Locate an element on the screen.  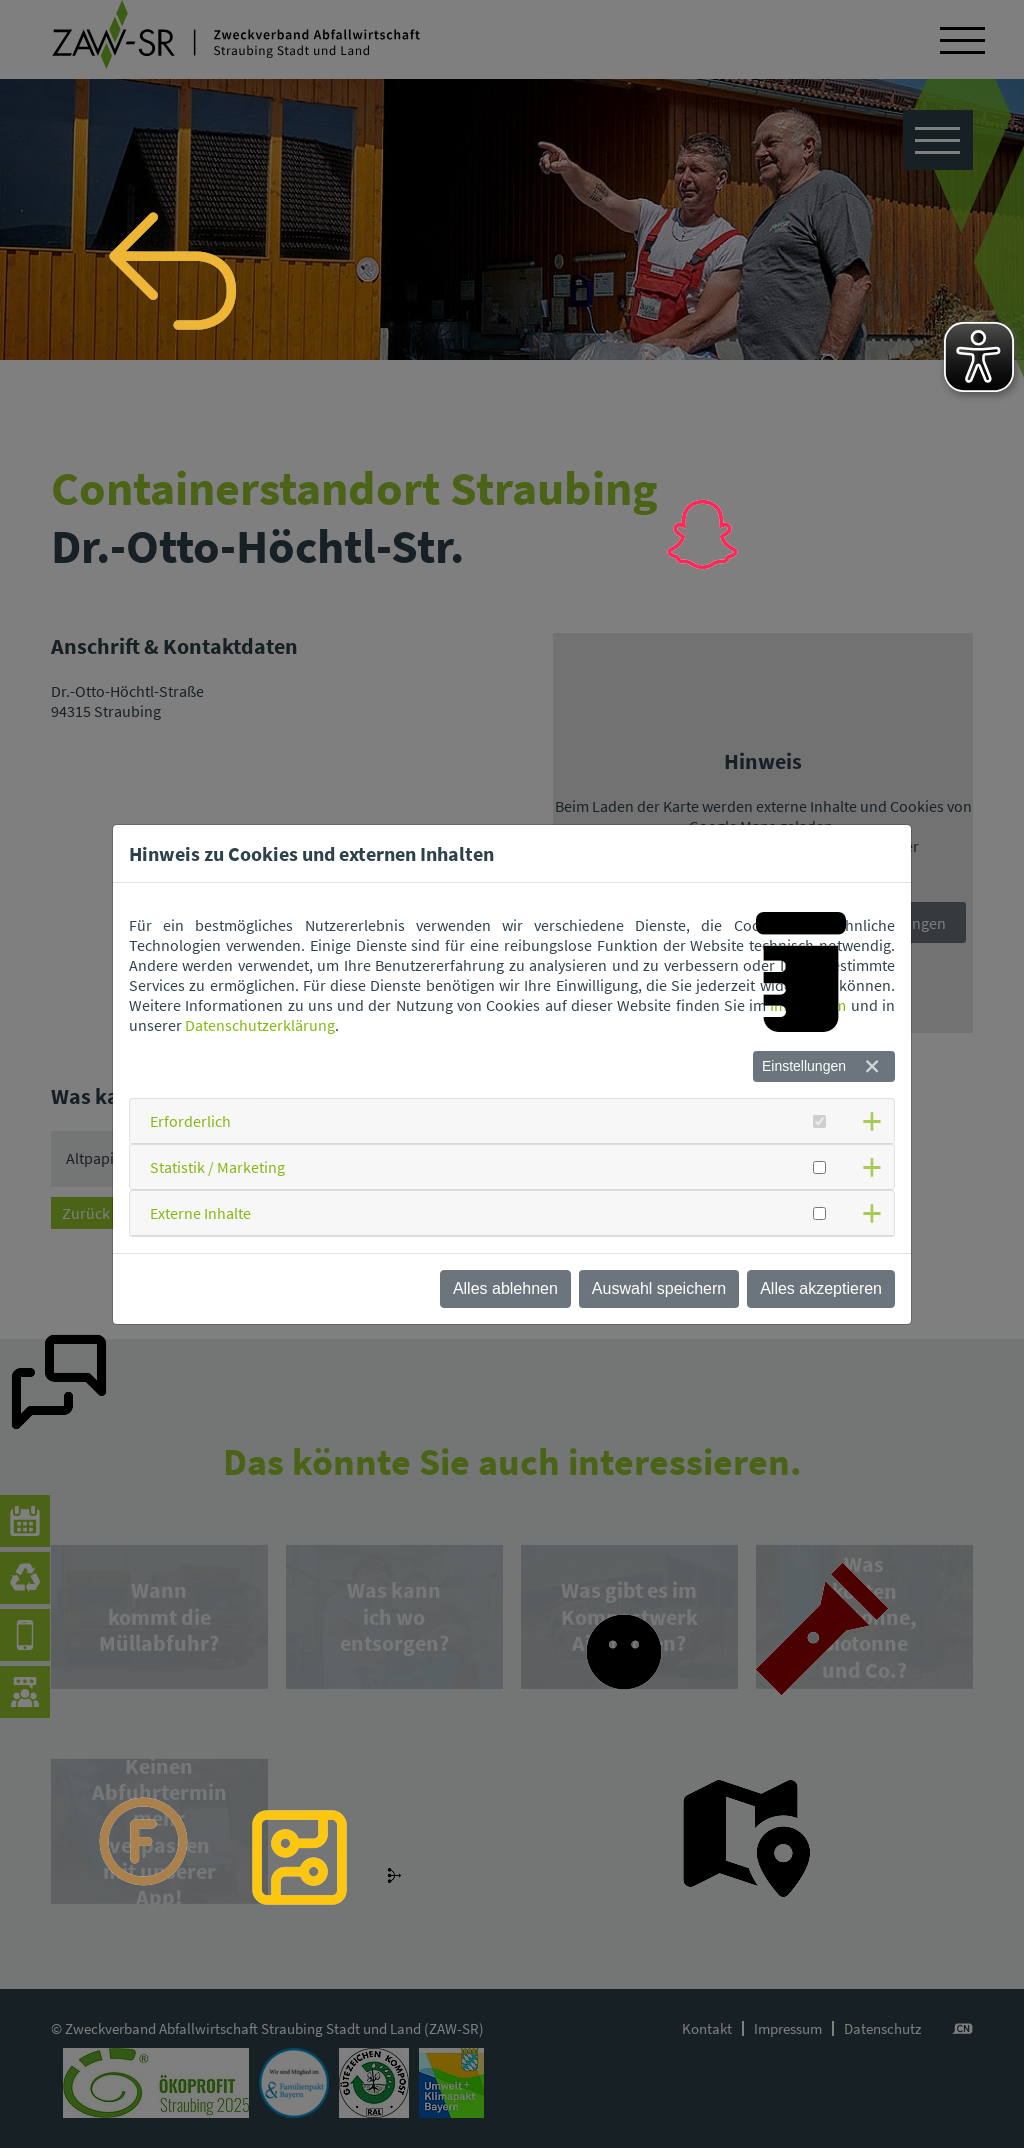
access hardware or system settings is located at coordinates (299, 1857).